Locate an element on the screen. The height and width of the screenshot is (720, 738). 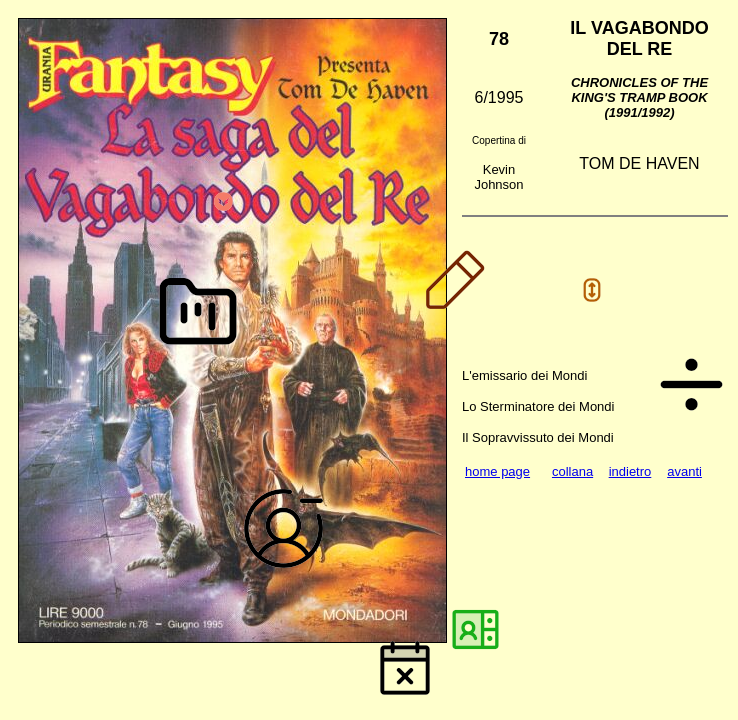
edit content or text is located at coordinates (454, 281).